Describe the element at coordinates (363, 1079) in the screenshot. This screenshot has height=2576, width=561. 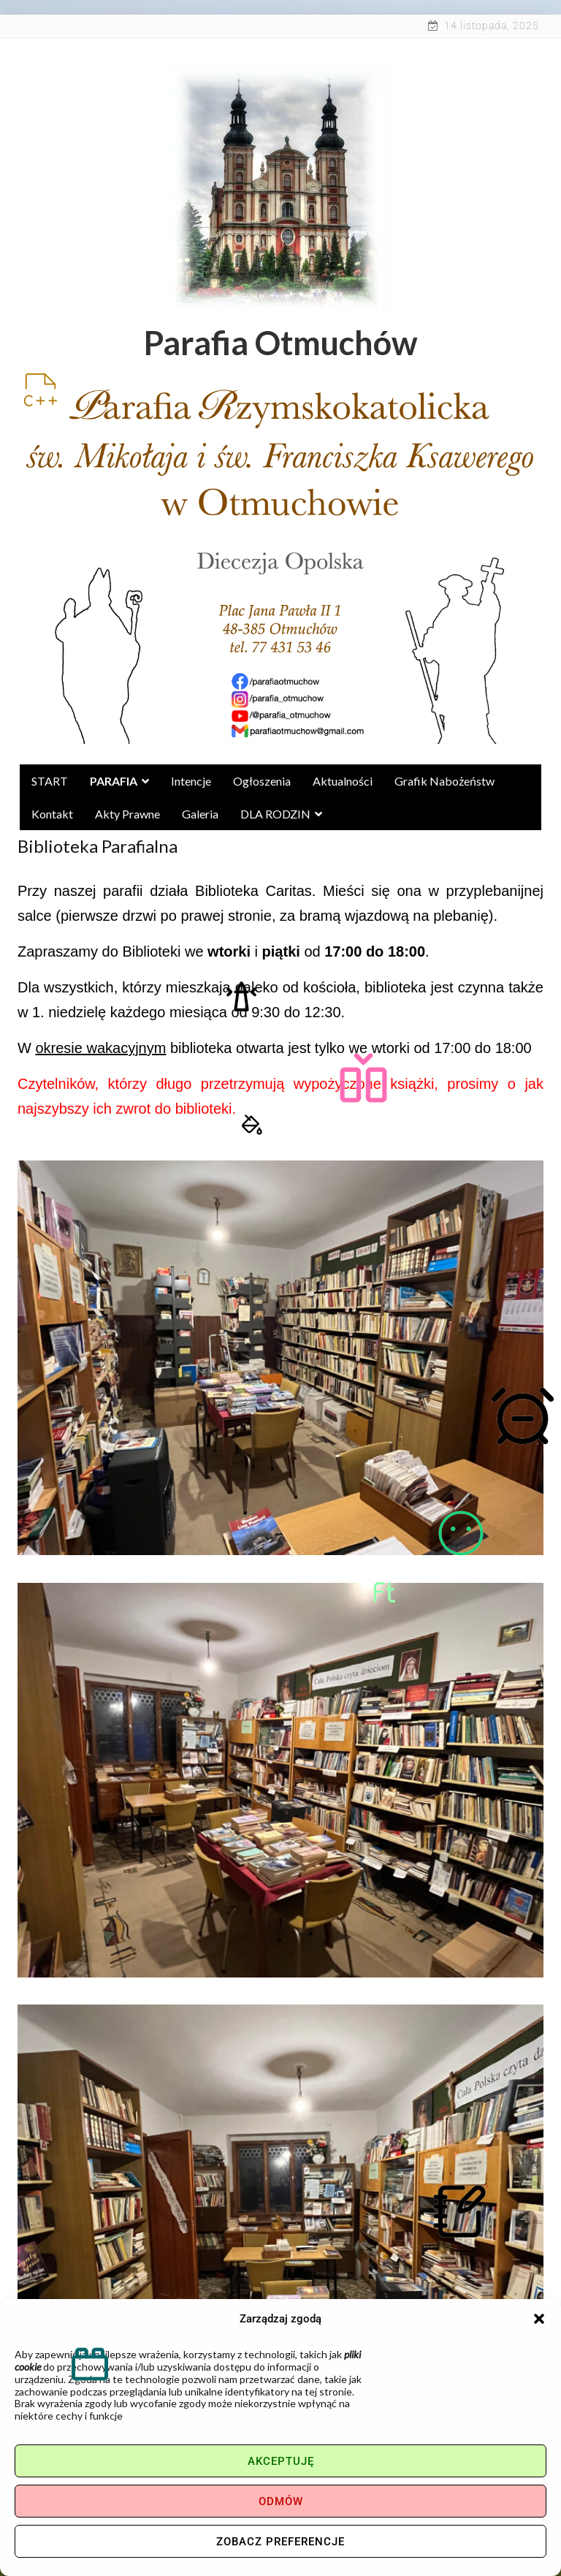
I see `align elements to the top edge` at that location.